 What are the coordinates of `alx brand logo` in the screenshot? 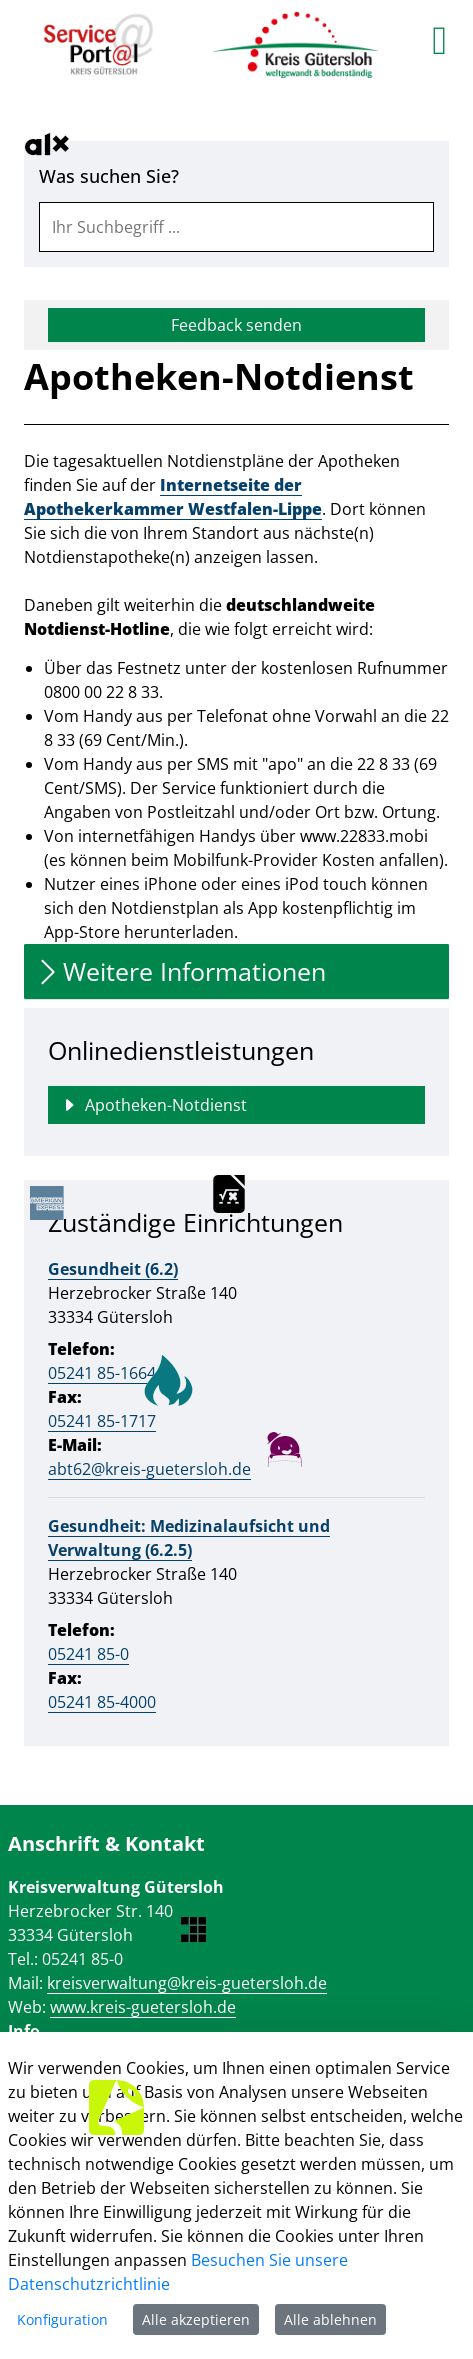 It's located at (47, 144).